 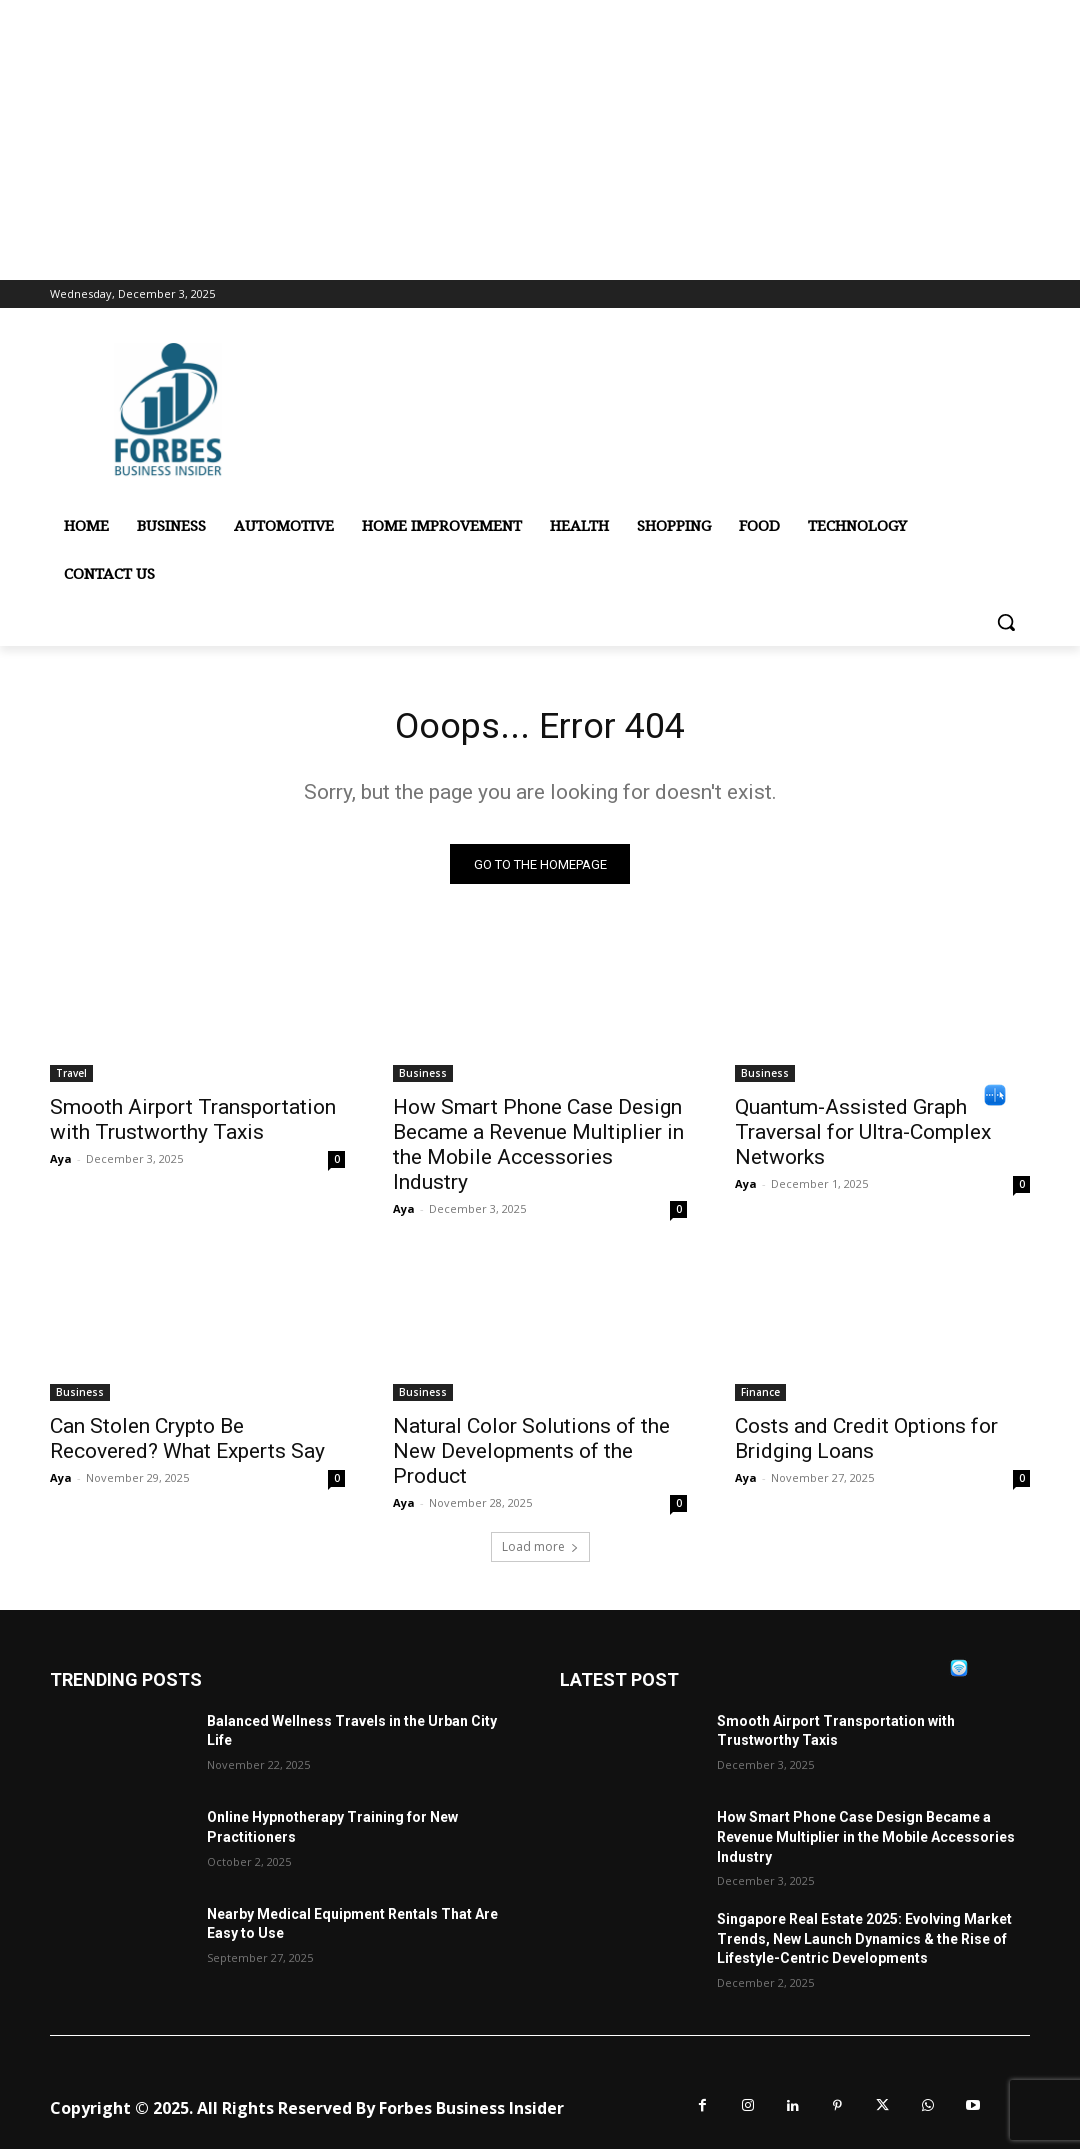 I want to click on access universal control settings for multi-device cursor sharing, so click(x=995, y=1095).